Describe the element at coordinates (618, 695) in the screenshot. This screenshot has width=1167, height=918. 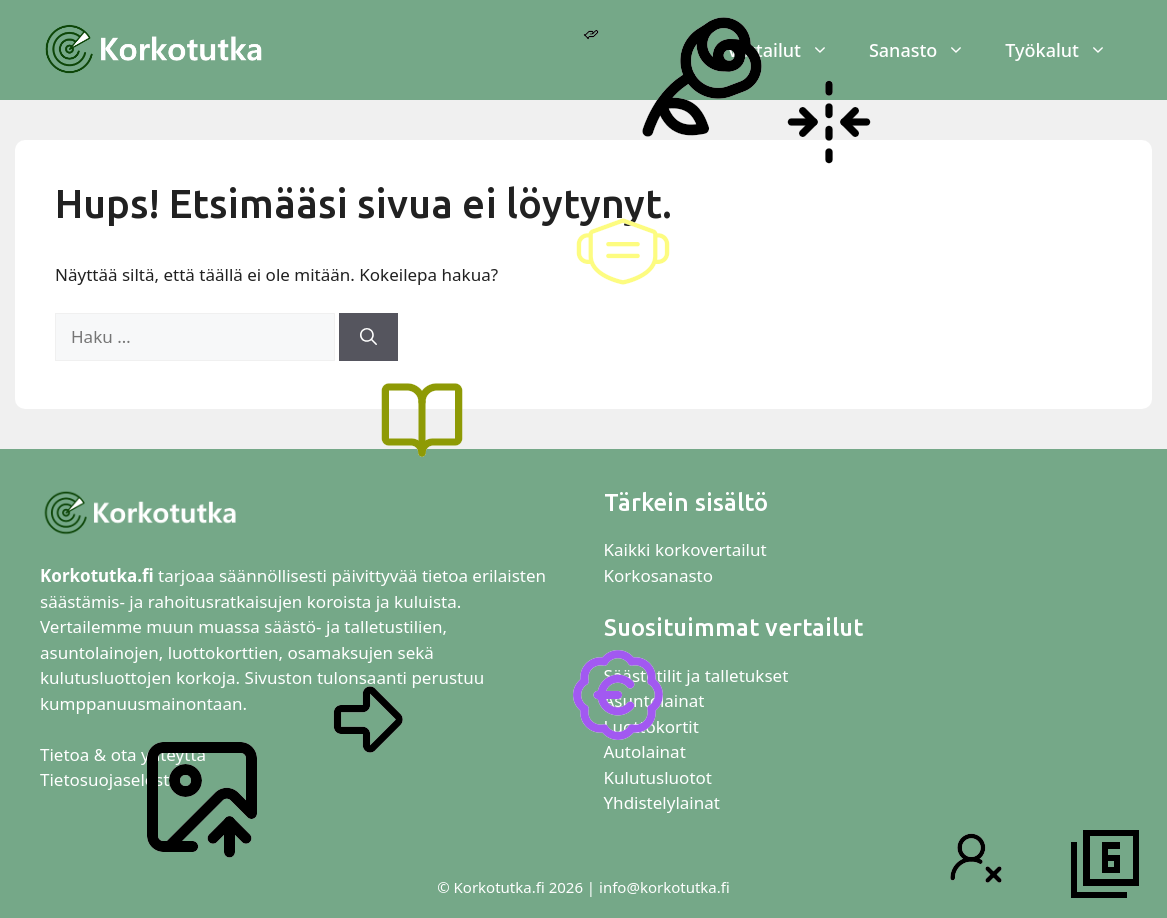
I see `indicates euro currency or pricing` at that location.